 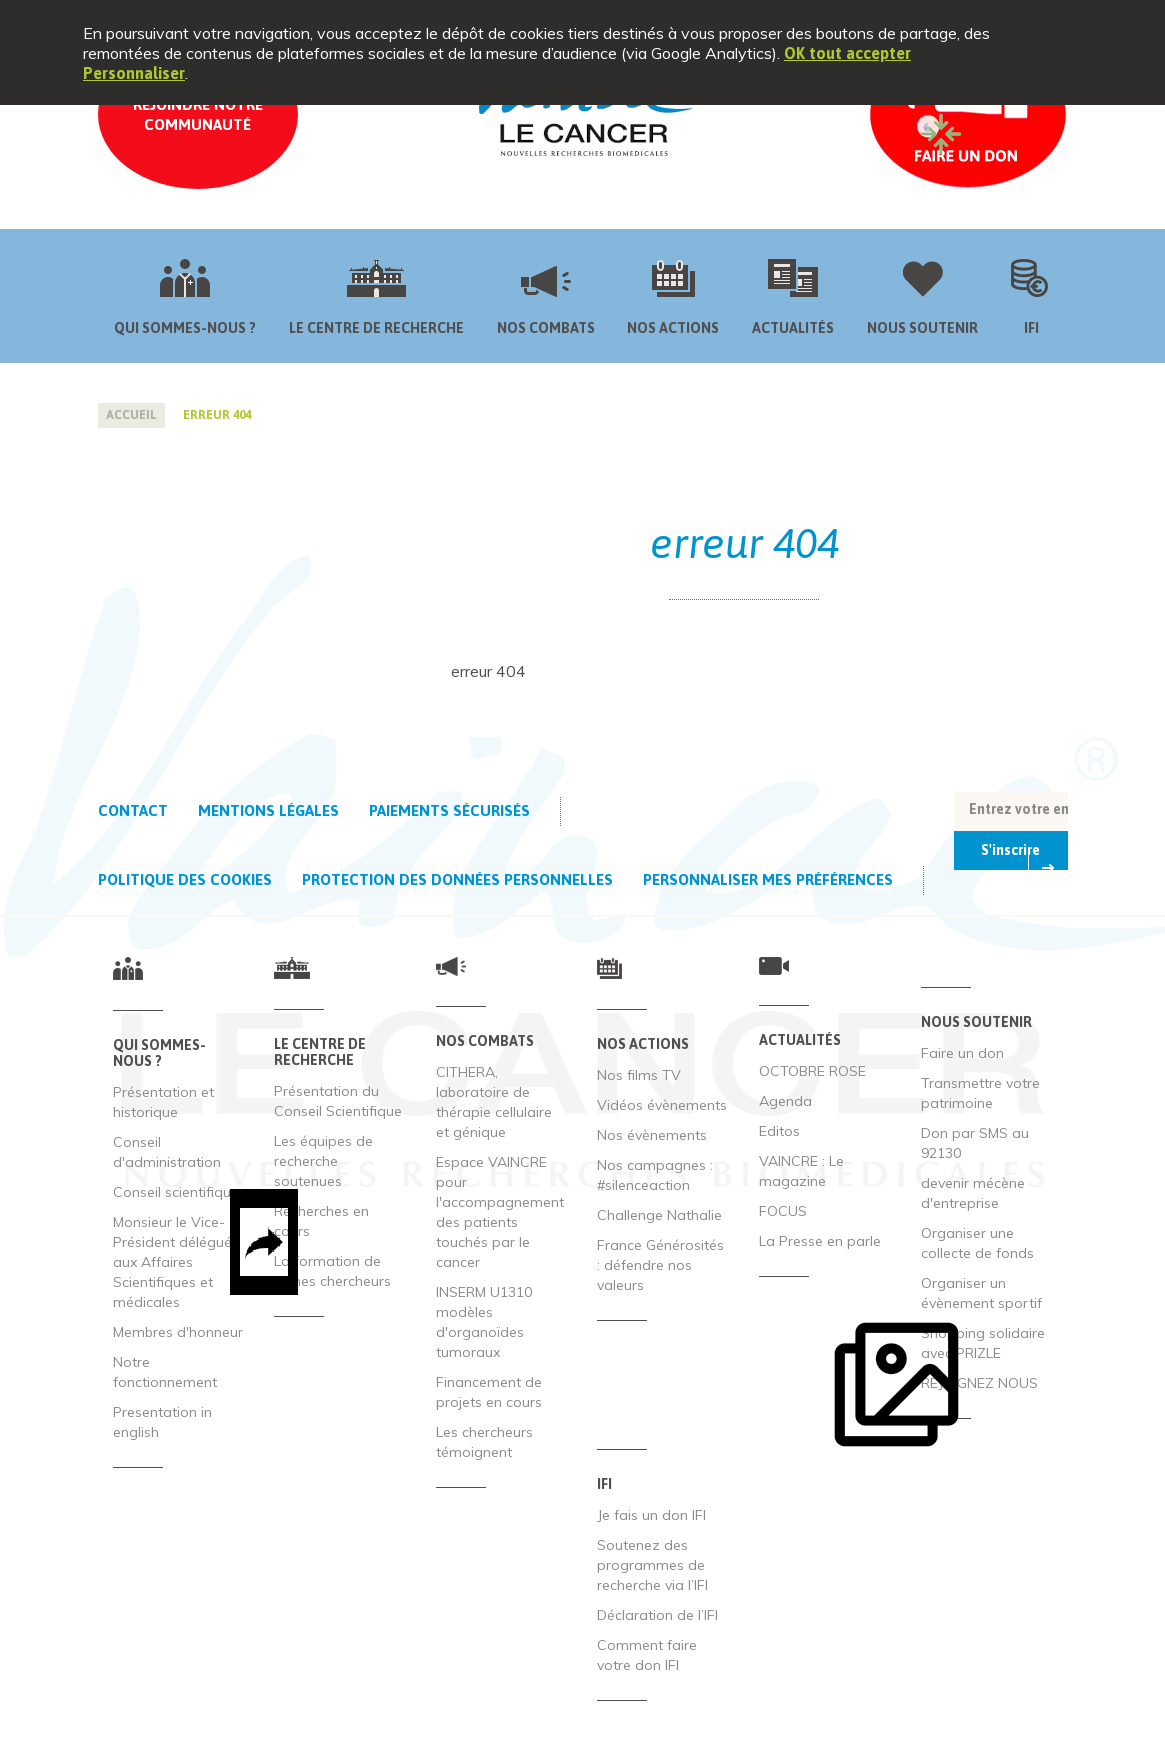 I want to click on share your mobile screen, so click(x=264, y=1242).